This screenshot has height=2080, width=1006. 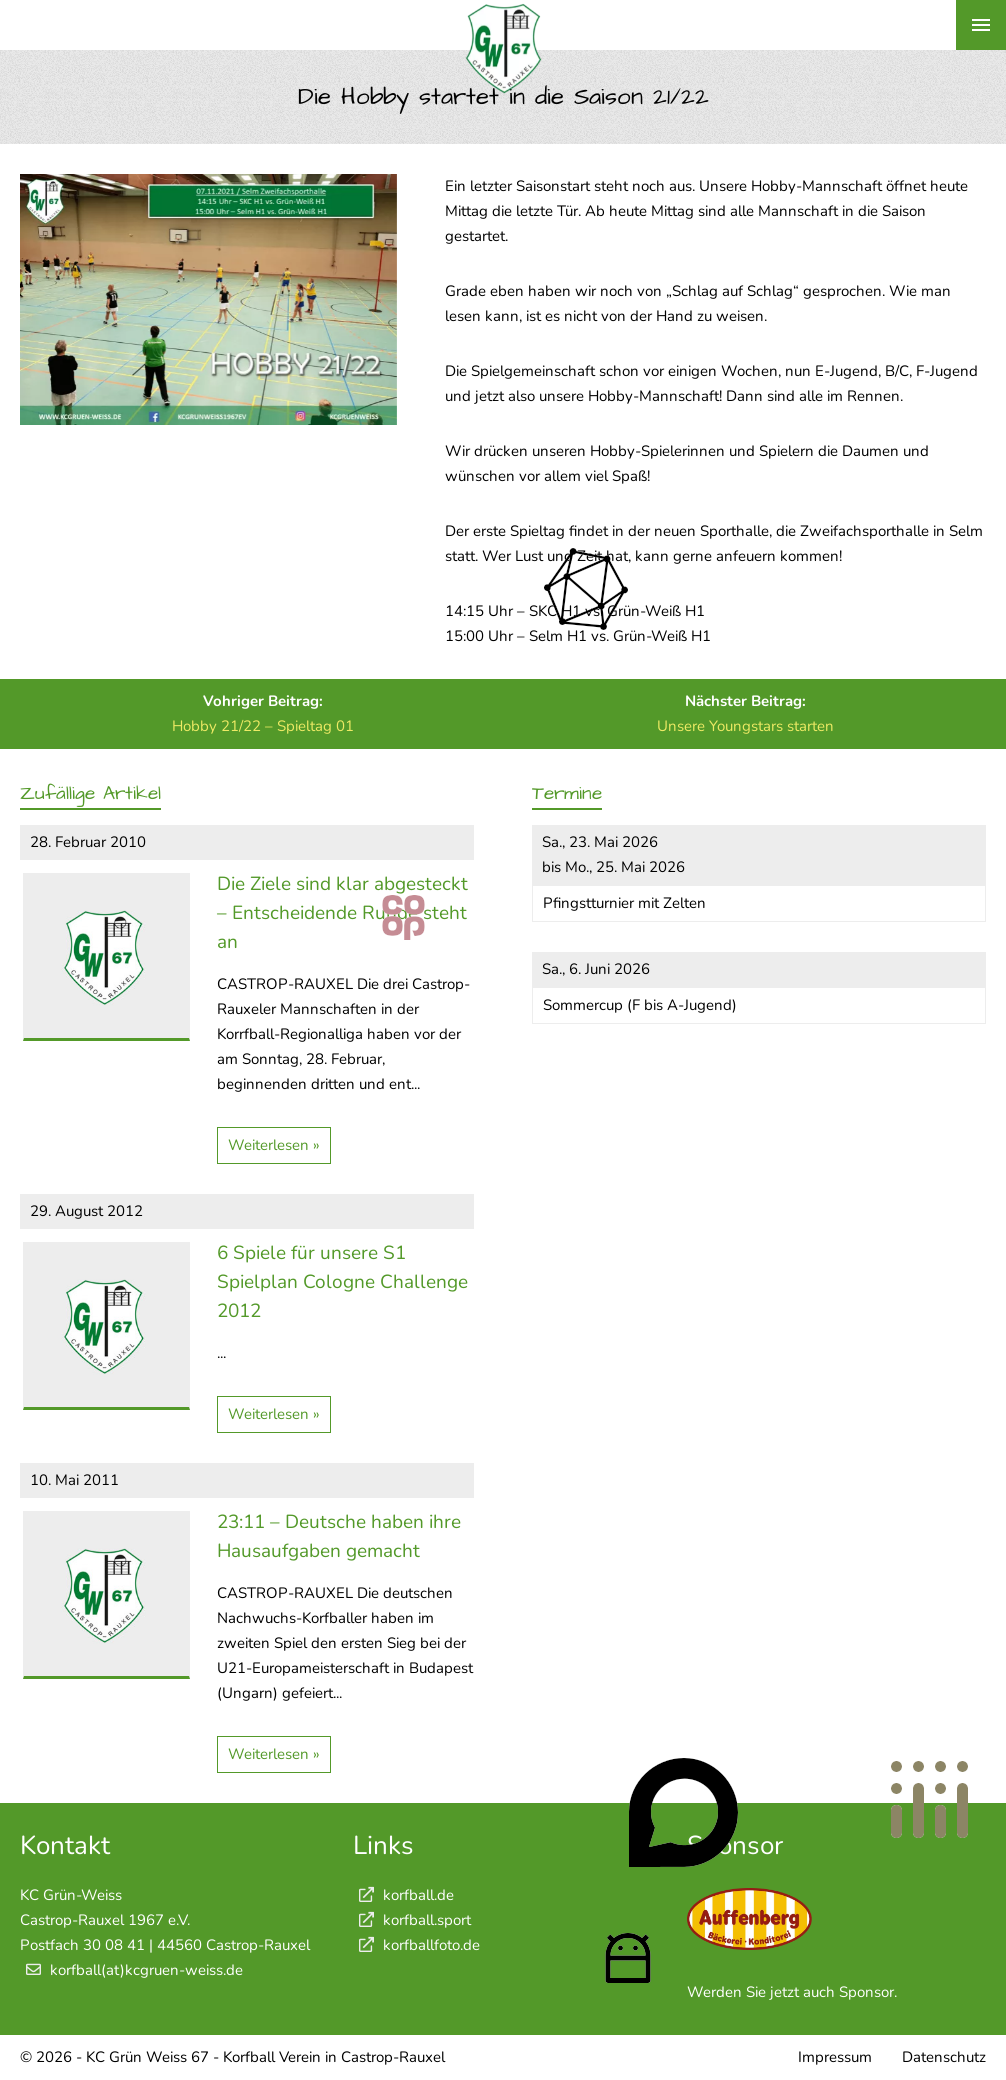 I want to click on android operating system logo, so click(x=628, y=1958).